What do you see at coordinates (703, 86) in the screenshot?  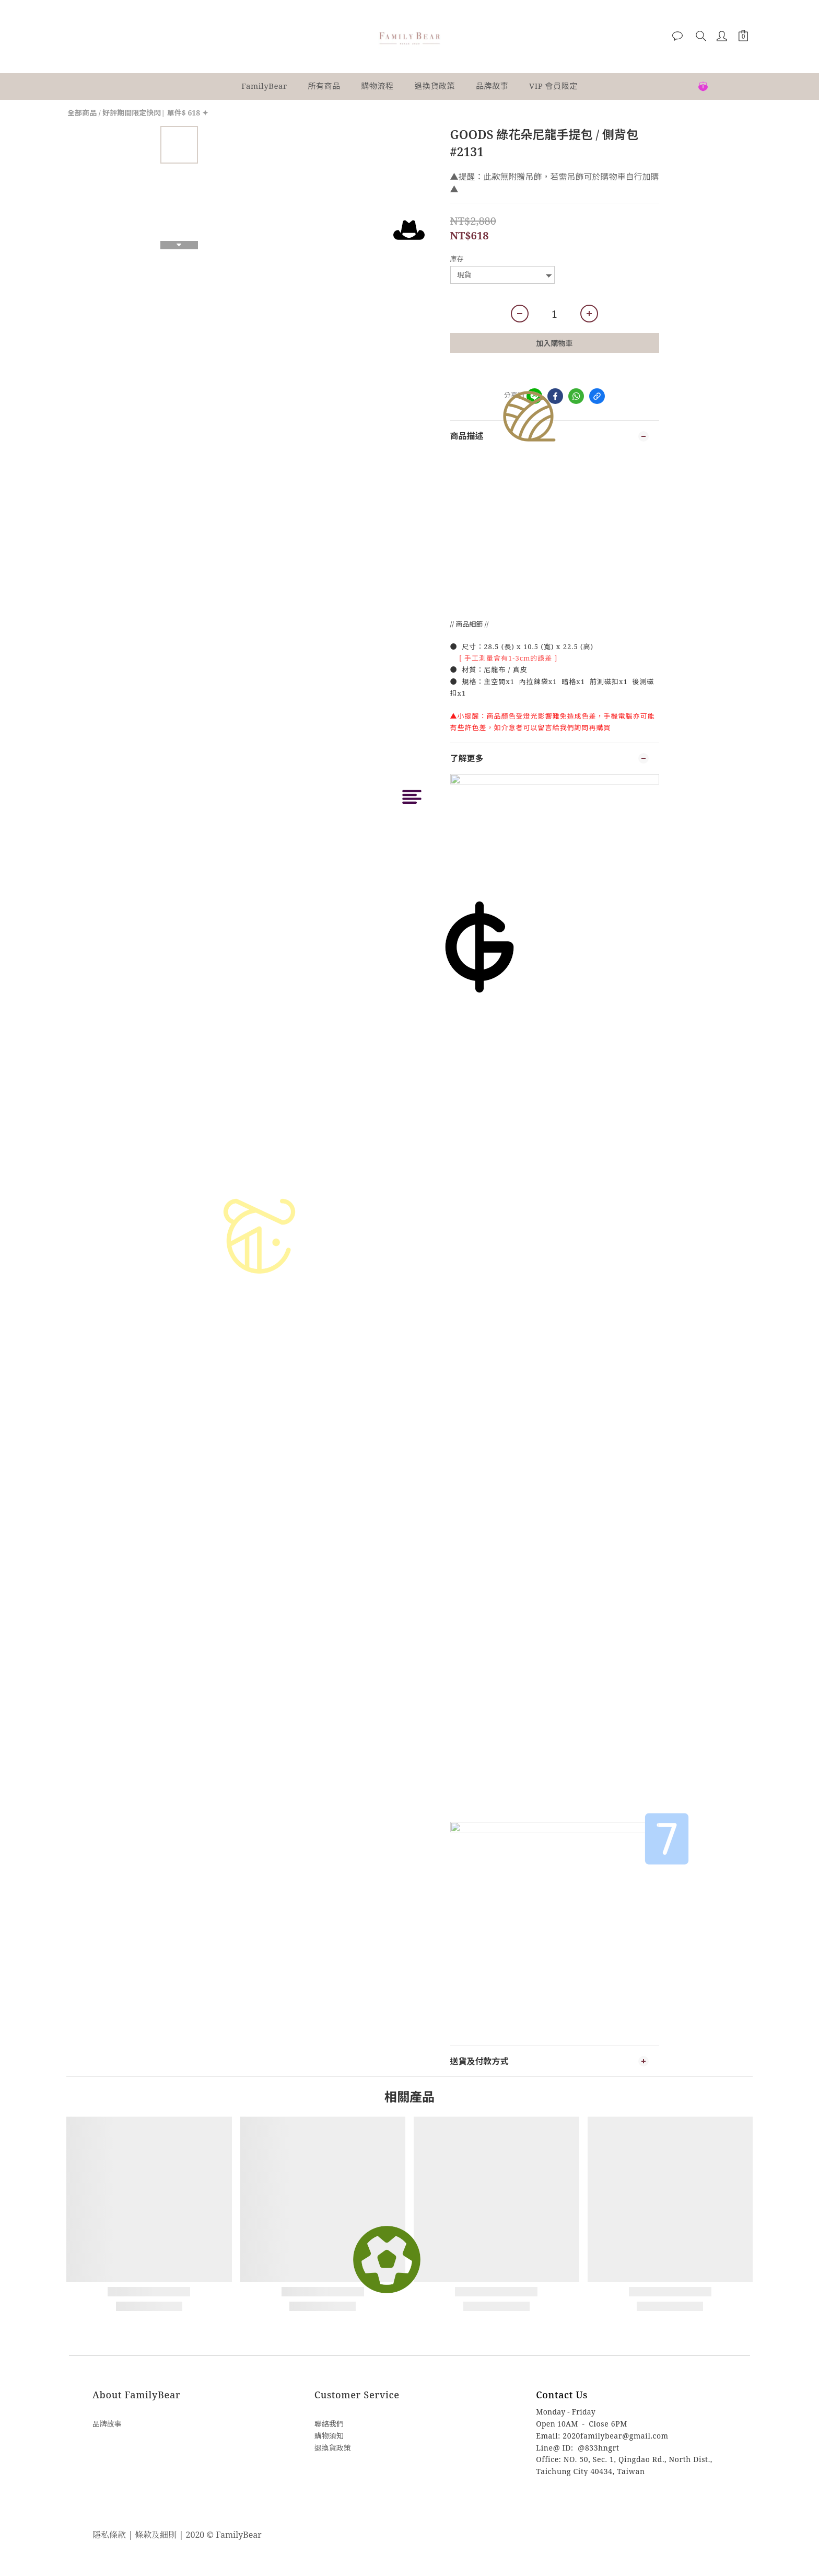 I see `access boat or ferry services` at bounding box center [703, 86].